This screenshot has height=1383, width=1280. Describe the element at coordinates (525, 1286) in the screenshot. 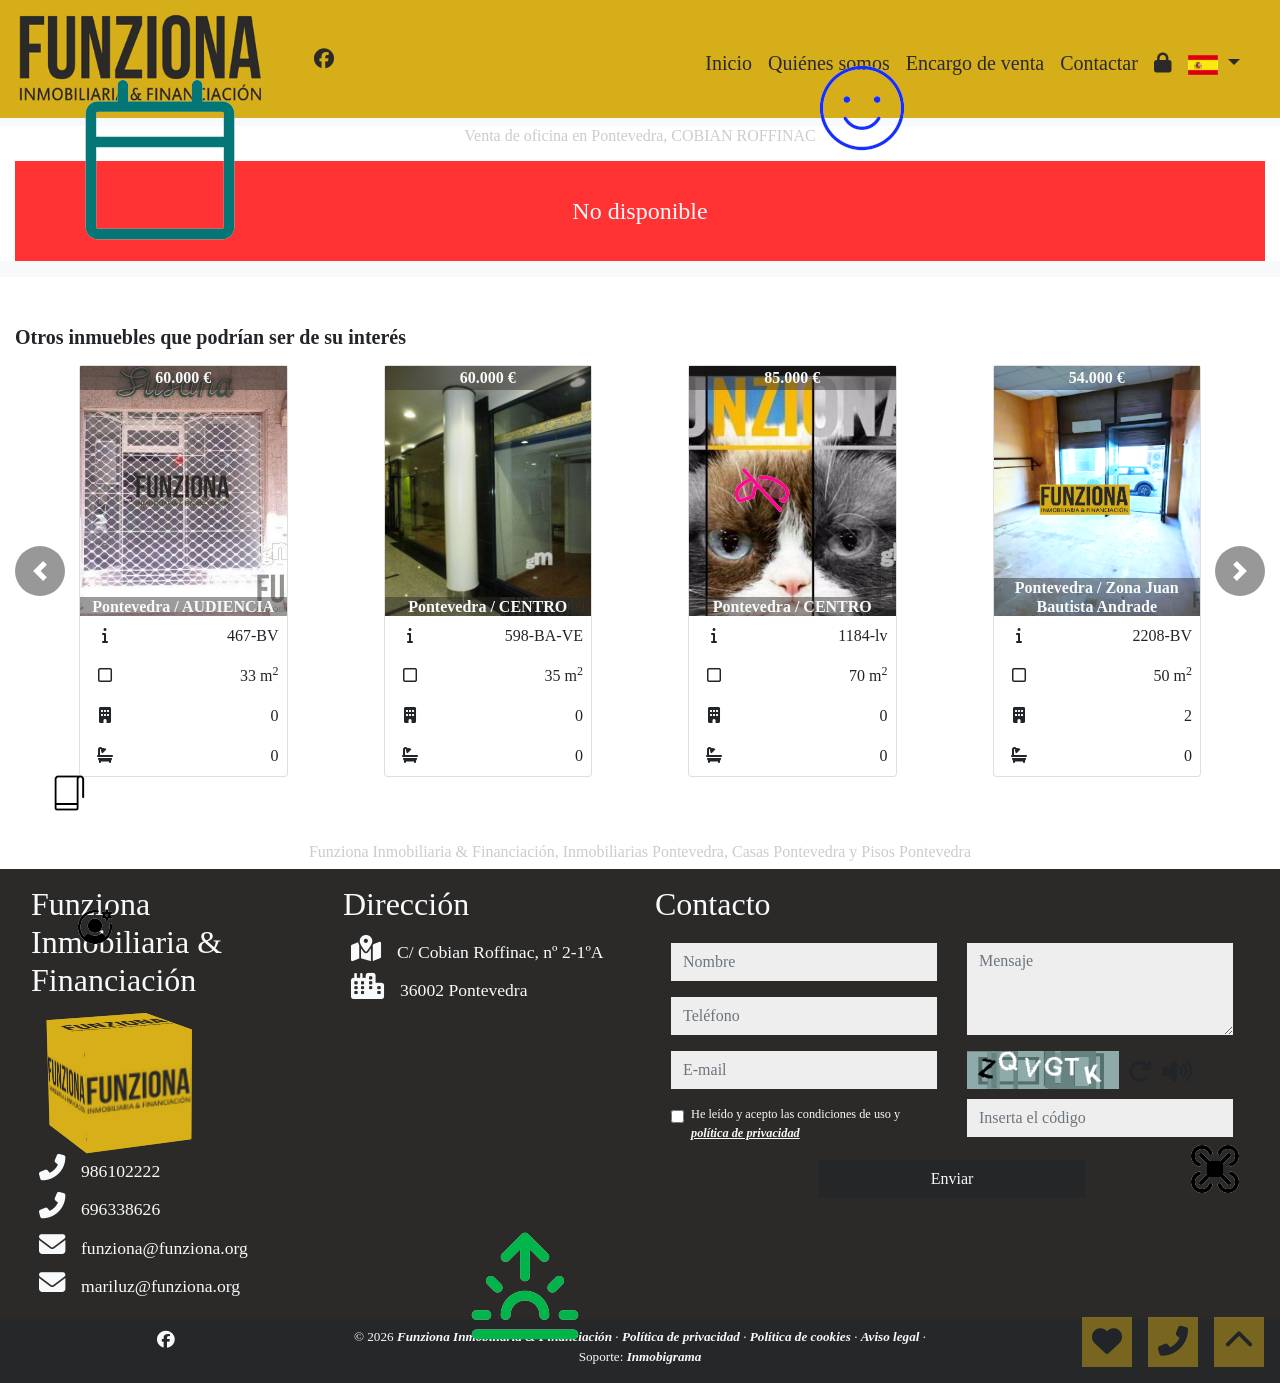

I see `set a morning alarm or wake-up time` at that location.